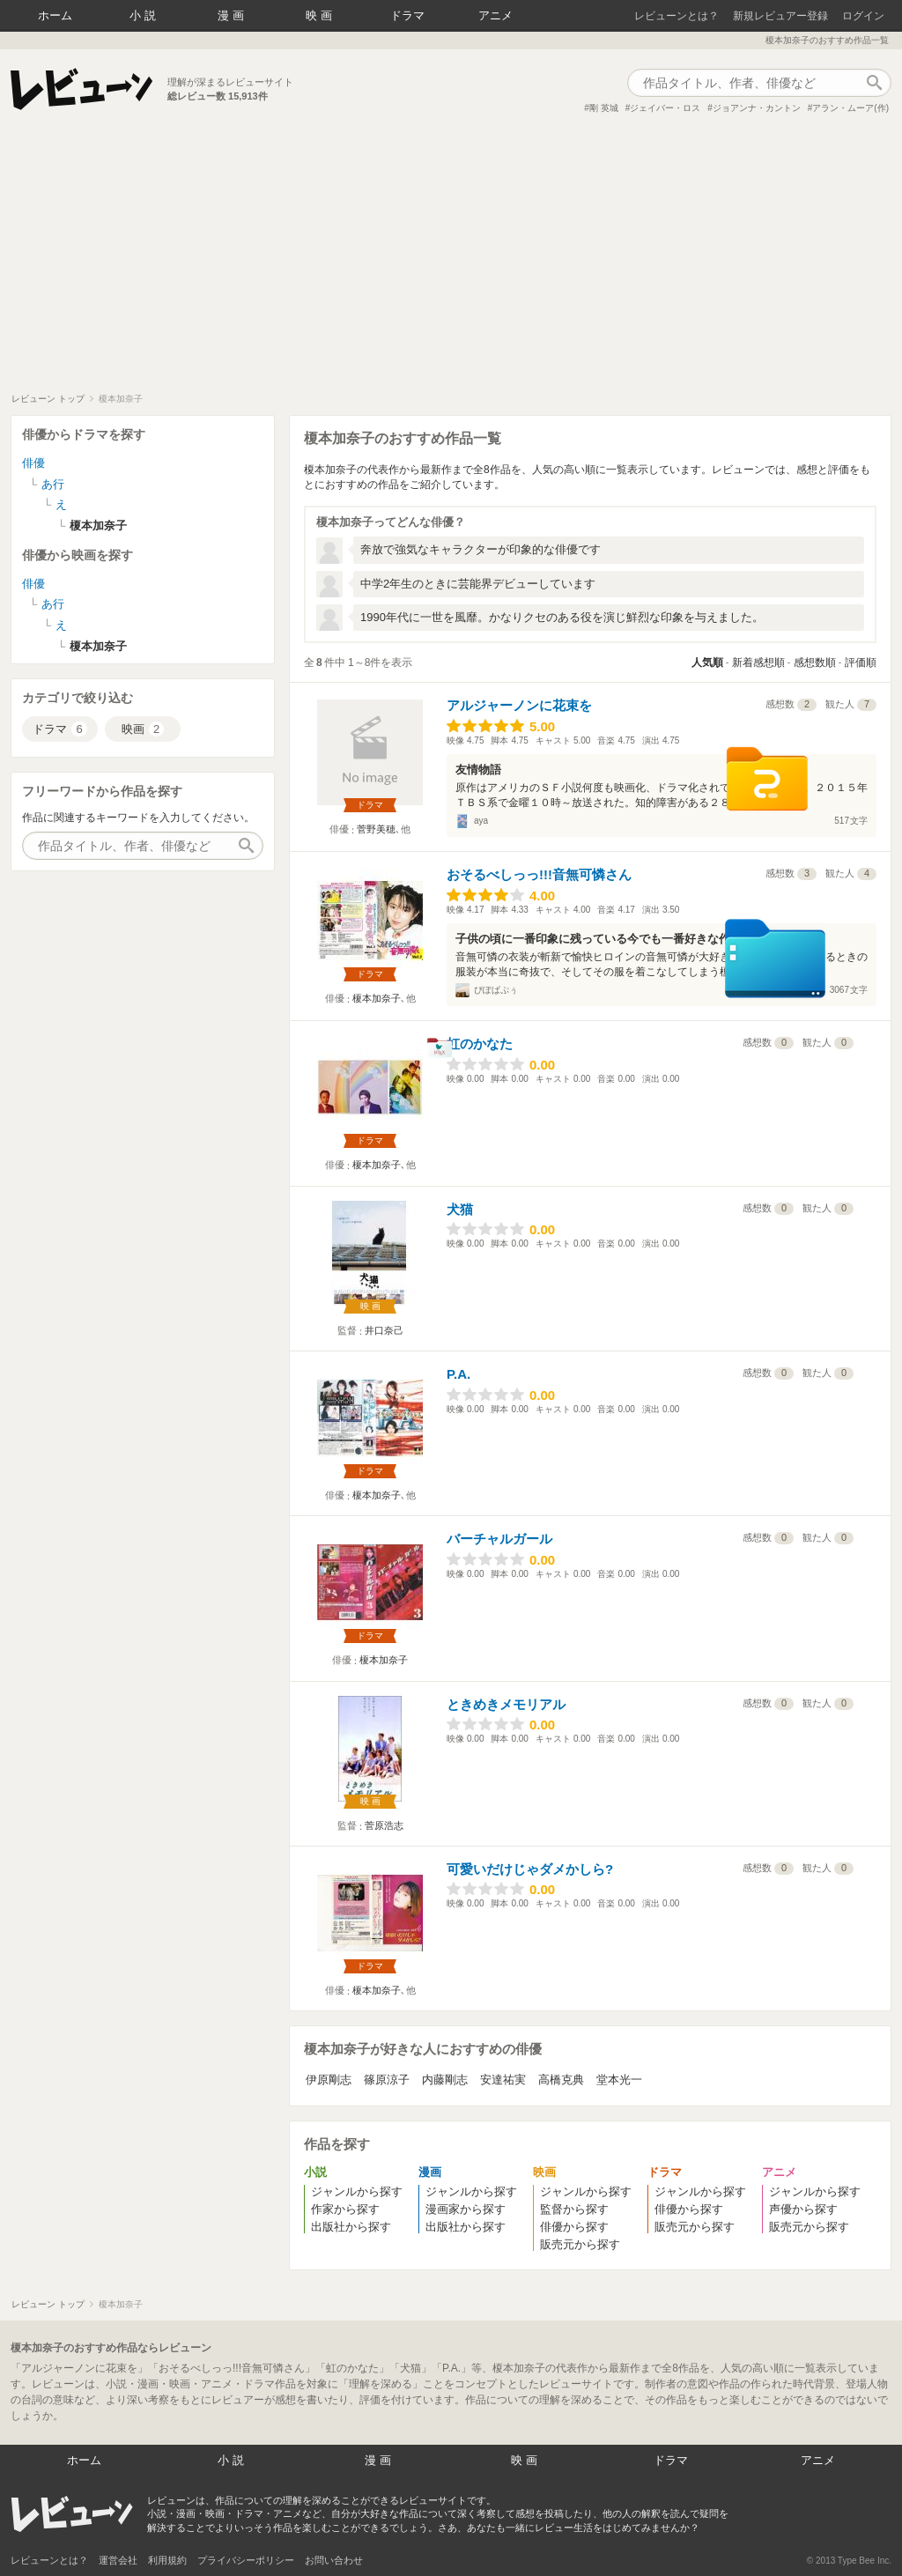  I want to click on open desktop folder, so click(775, 961).